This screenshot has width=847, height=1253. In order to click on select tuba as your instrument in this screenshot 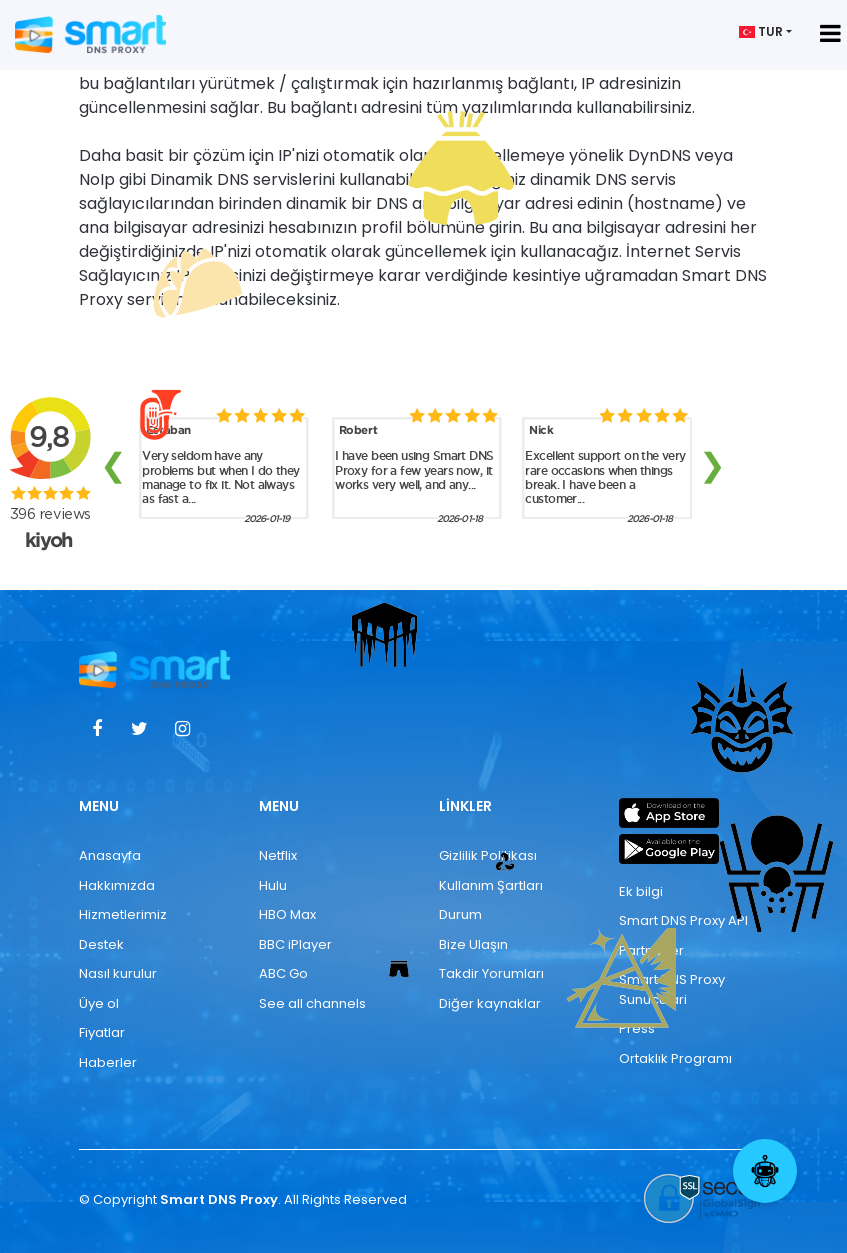, I will do `click(158, 414)`.